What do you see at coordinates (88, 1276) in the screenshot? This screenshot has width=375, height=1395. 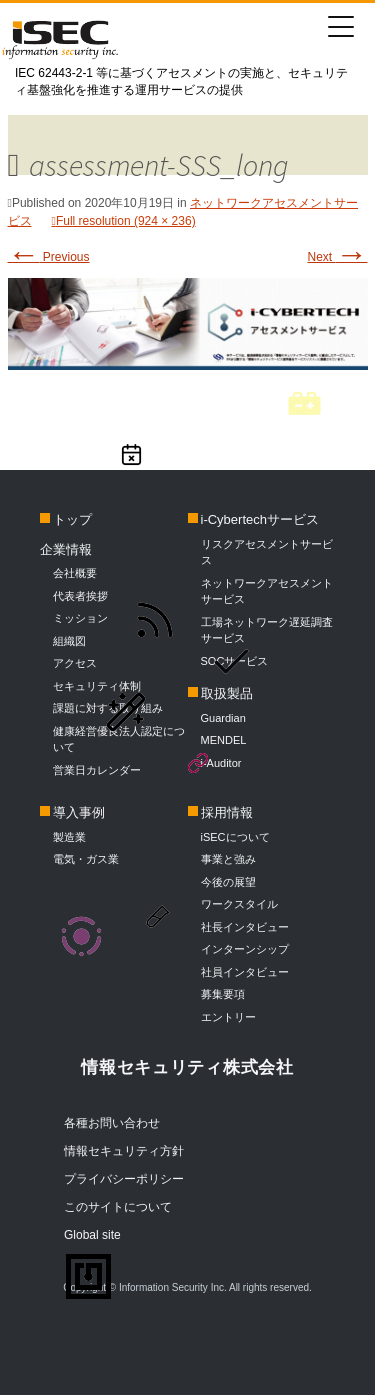 I see `tap to enable nfc connectivity` at bounding box center [88, 1276].